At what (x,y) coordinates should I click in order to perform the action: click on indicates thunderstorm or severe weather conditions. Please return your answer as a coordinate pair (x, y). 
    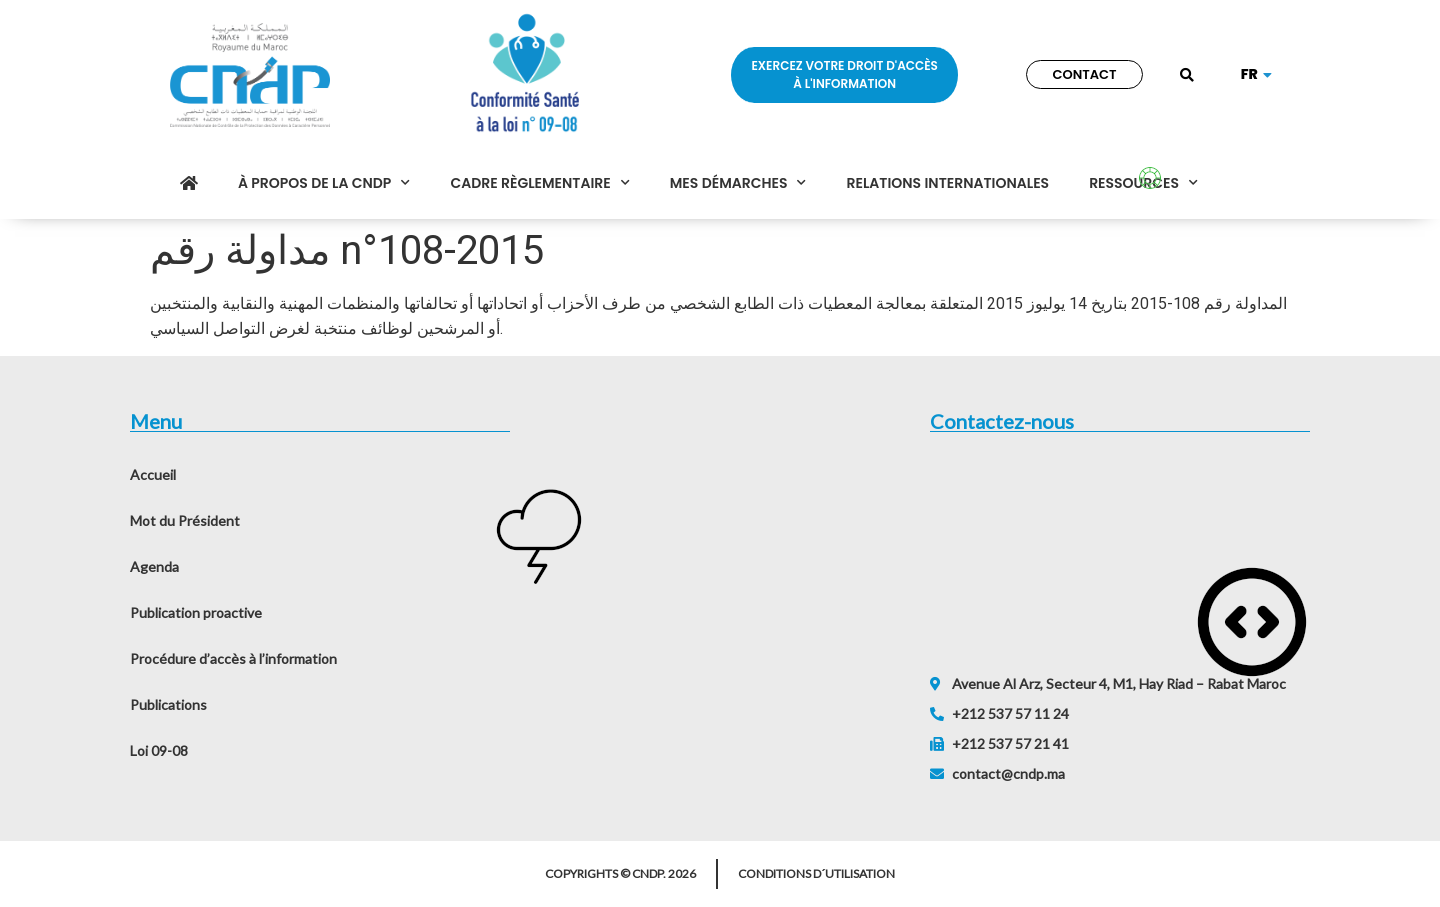
    Looking at the image, I should click on (539, 535).